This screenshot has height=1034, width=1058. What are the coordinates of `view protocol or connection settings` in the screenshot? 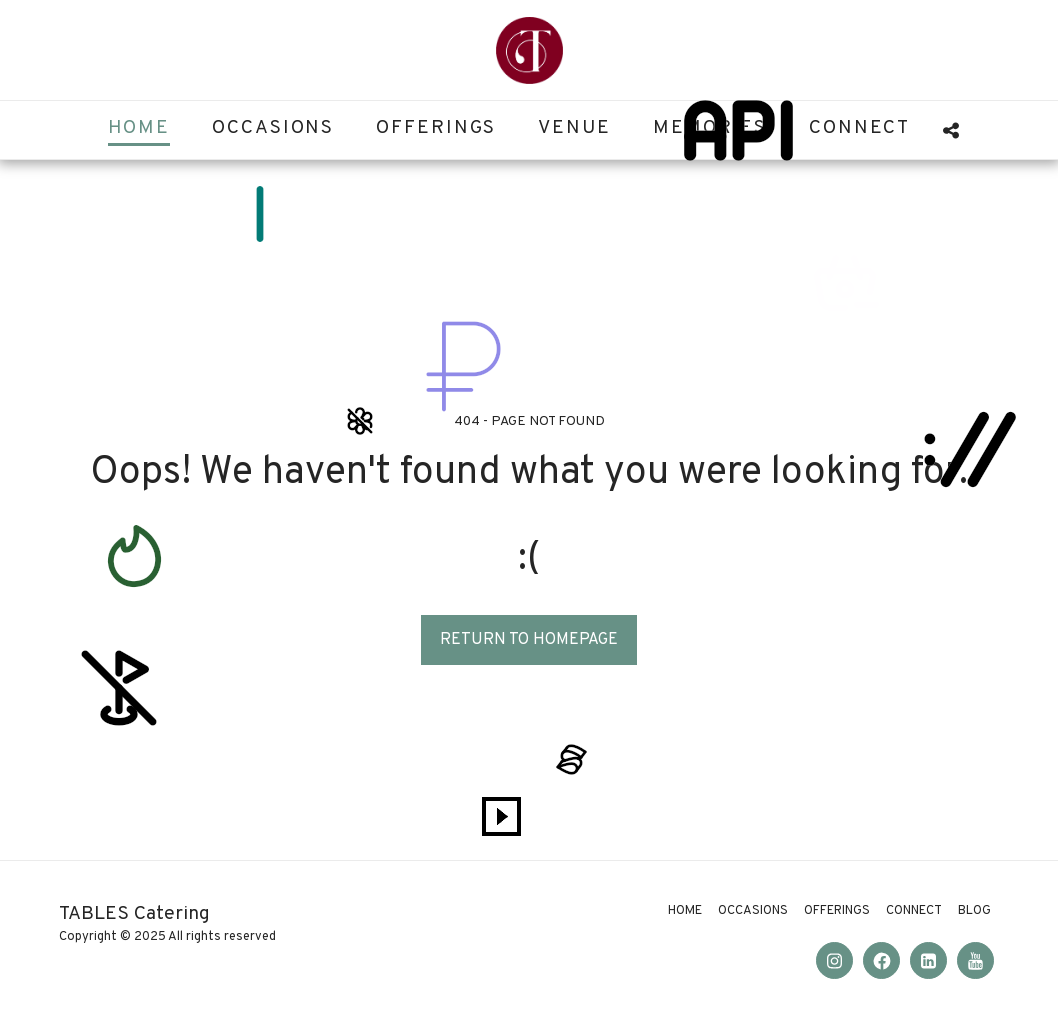 It's located at (967, 449).